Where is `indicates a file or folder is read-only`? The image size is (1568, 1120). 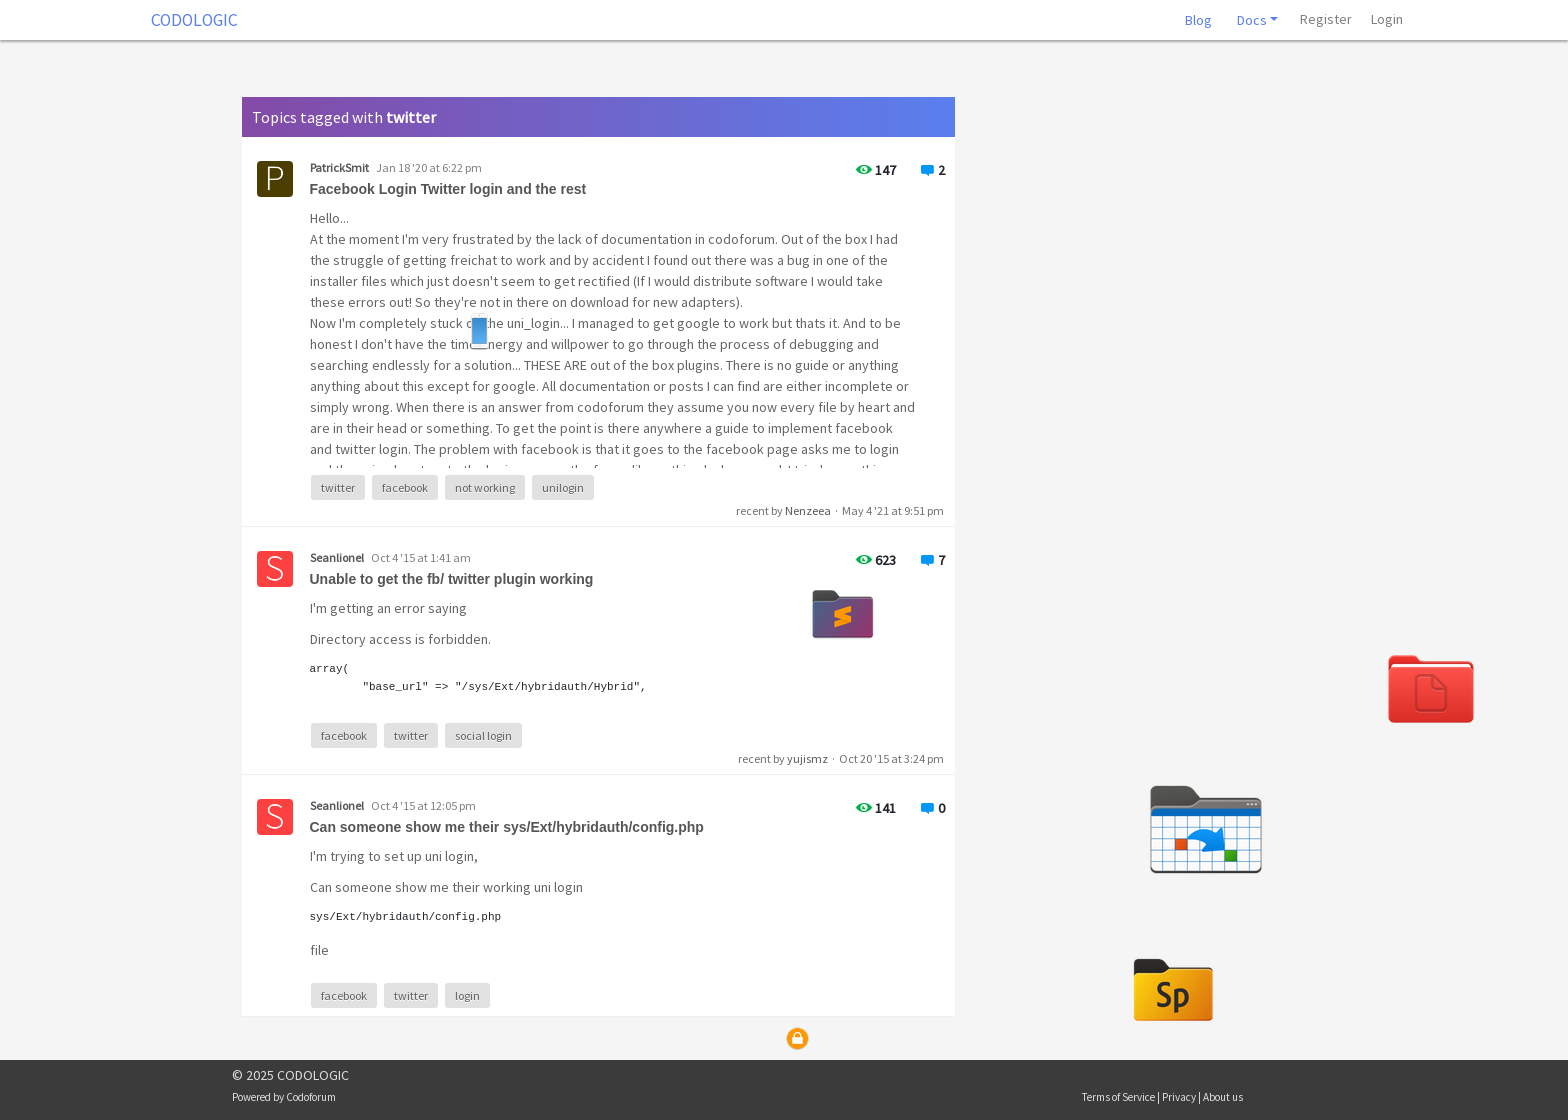
indicates a file or folder is read-only is located at coordinates (797, 1038).